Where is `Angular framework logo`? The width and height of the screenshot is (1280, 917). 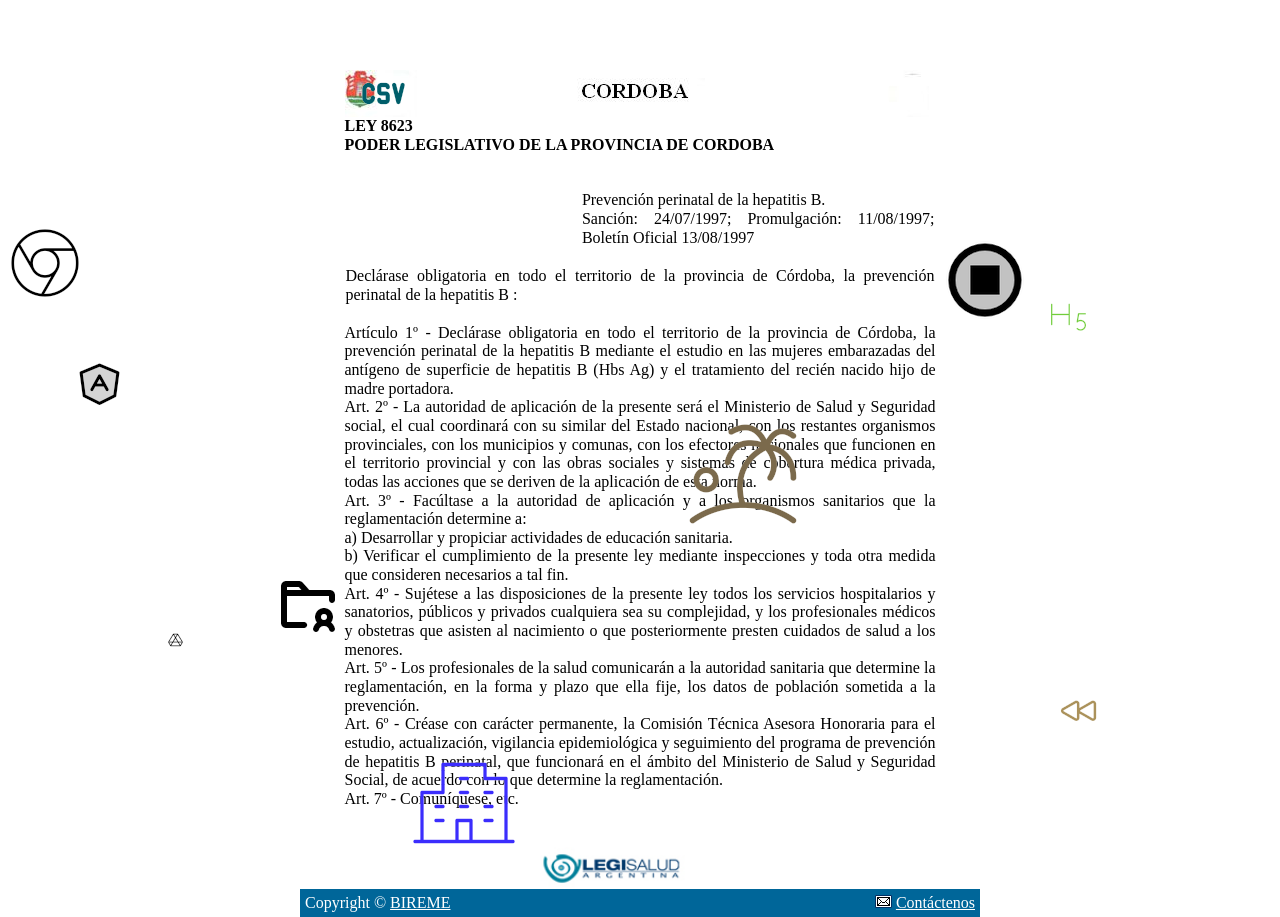 Angular framework logo is located at coordinates (99, 383).